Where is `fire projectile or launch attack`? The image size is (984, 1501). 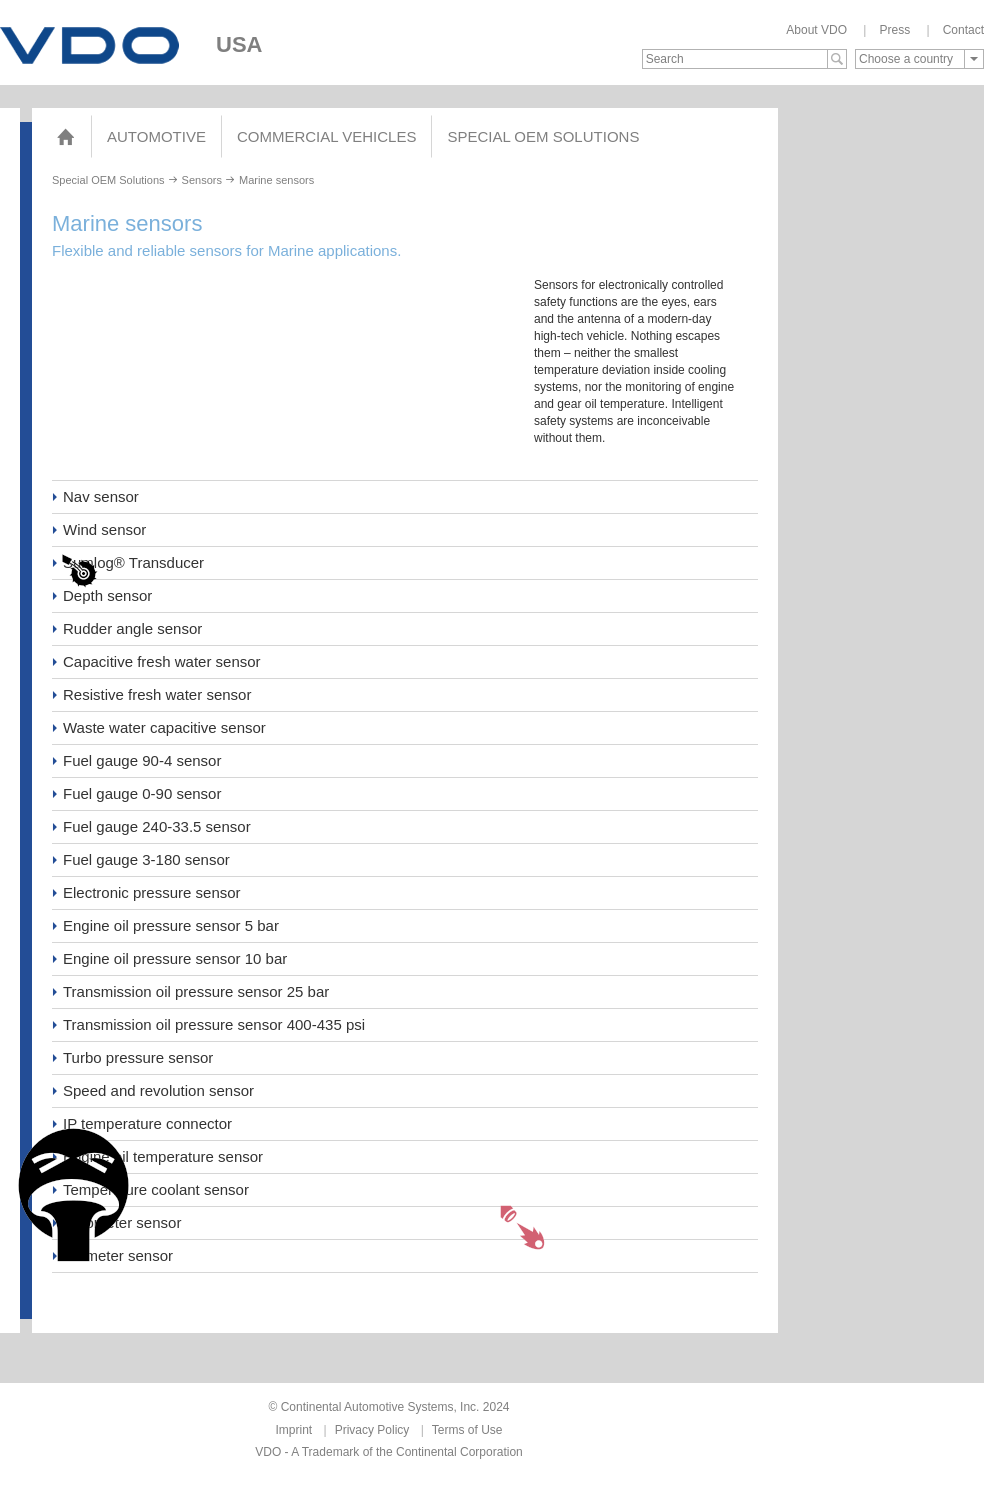 fire projectile or launch attack is located at coordinates (522, 1227).